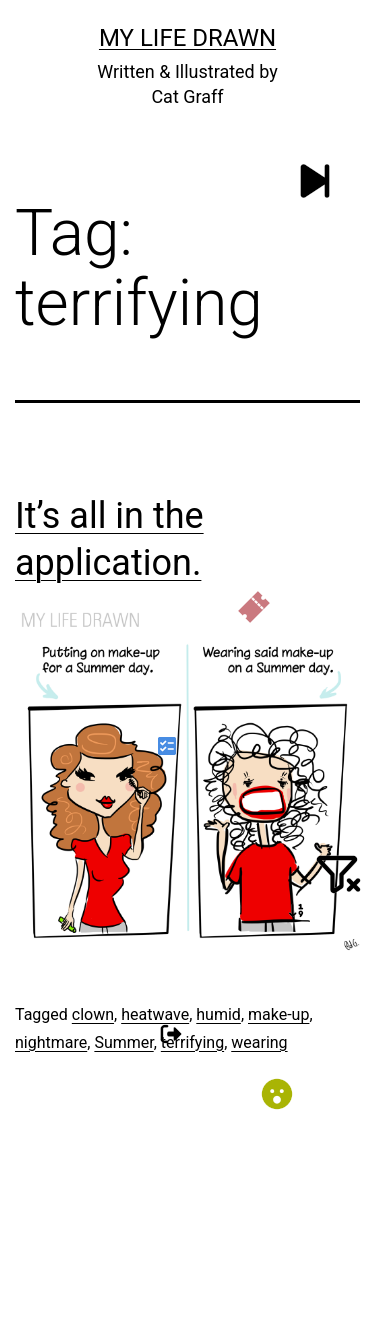 This screenshot has height=1327, width=375. Describe the element at coordinates (277, 1094) in the screenshot. I see `indicates a surprise or unexpected event notification` at that location.